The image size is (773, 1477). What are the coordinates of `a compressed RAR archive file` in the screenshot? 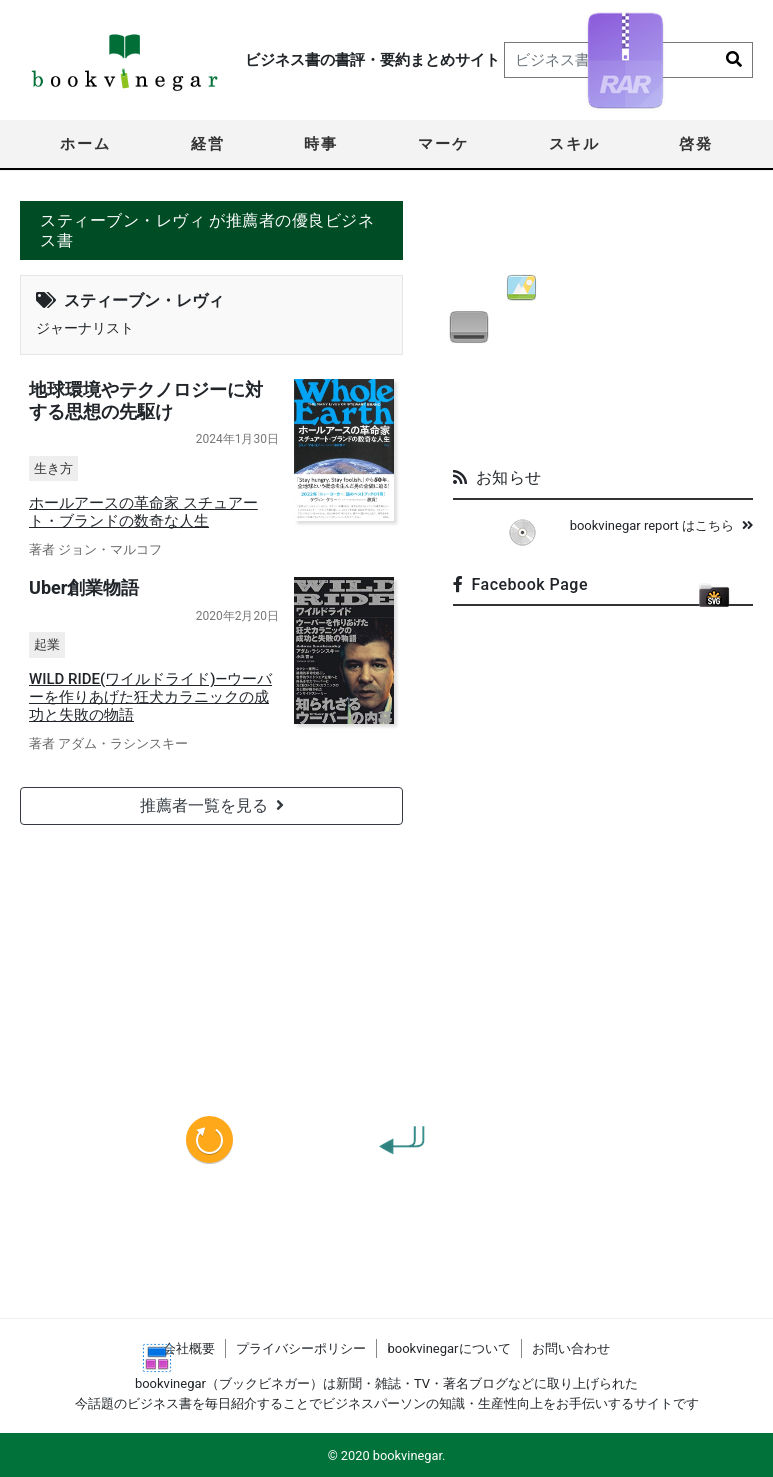 It's located at (625, 60).